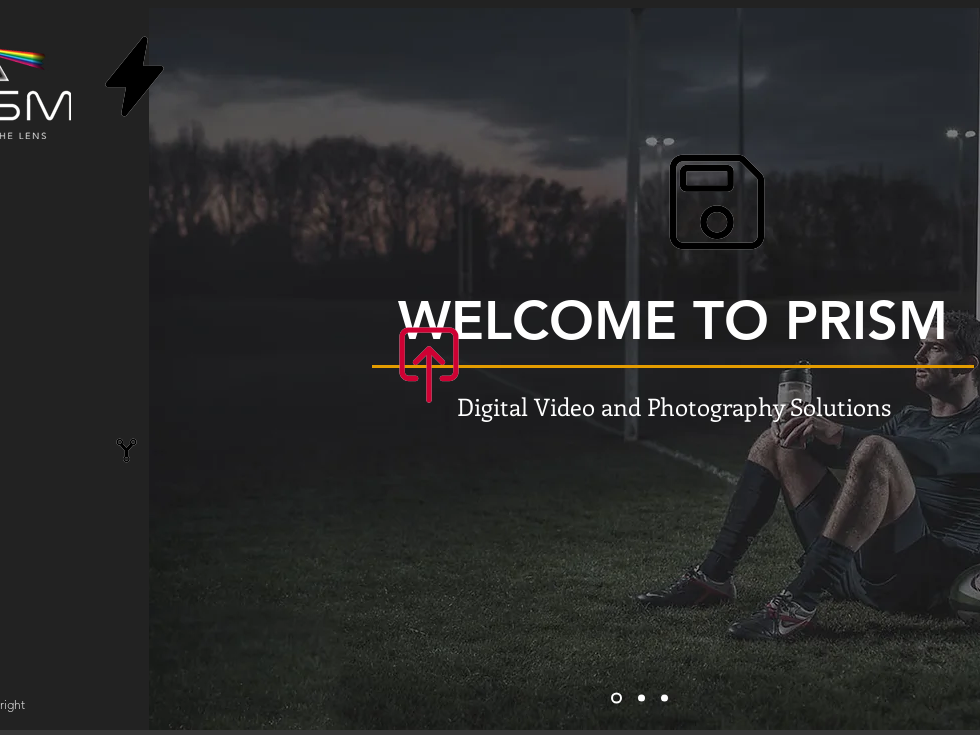 Image resolution: width=980 pixels, height=735 pixels. I want to click on view repository branch network, so click(126, 450).